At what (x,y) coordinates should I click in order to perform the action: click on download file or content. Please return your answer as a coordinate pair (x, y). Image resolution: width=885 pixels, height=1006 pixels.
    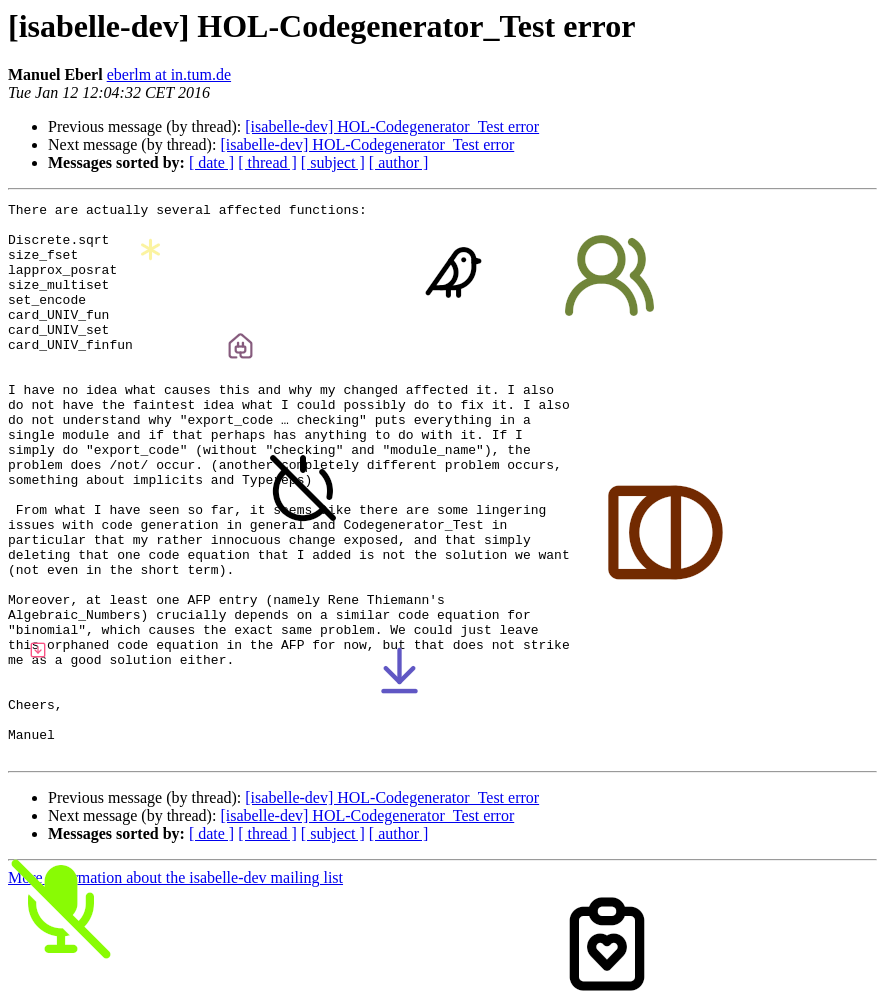
    Looking at the image, I should click on (38, 650).